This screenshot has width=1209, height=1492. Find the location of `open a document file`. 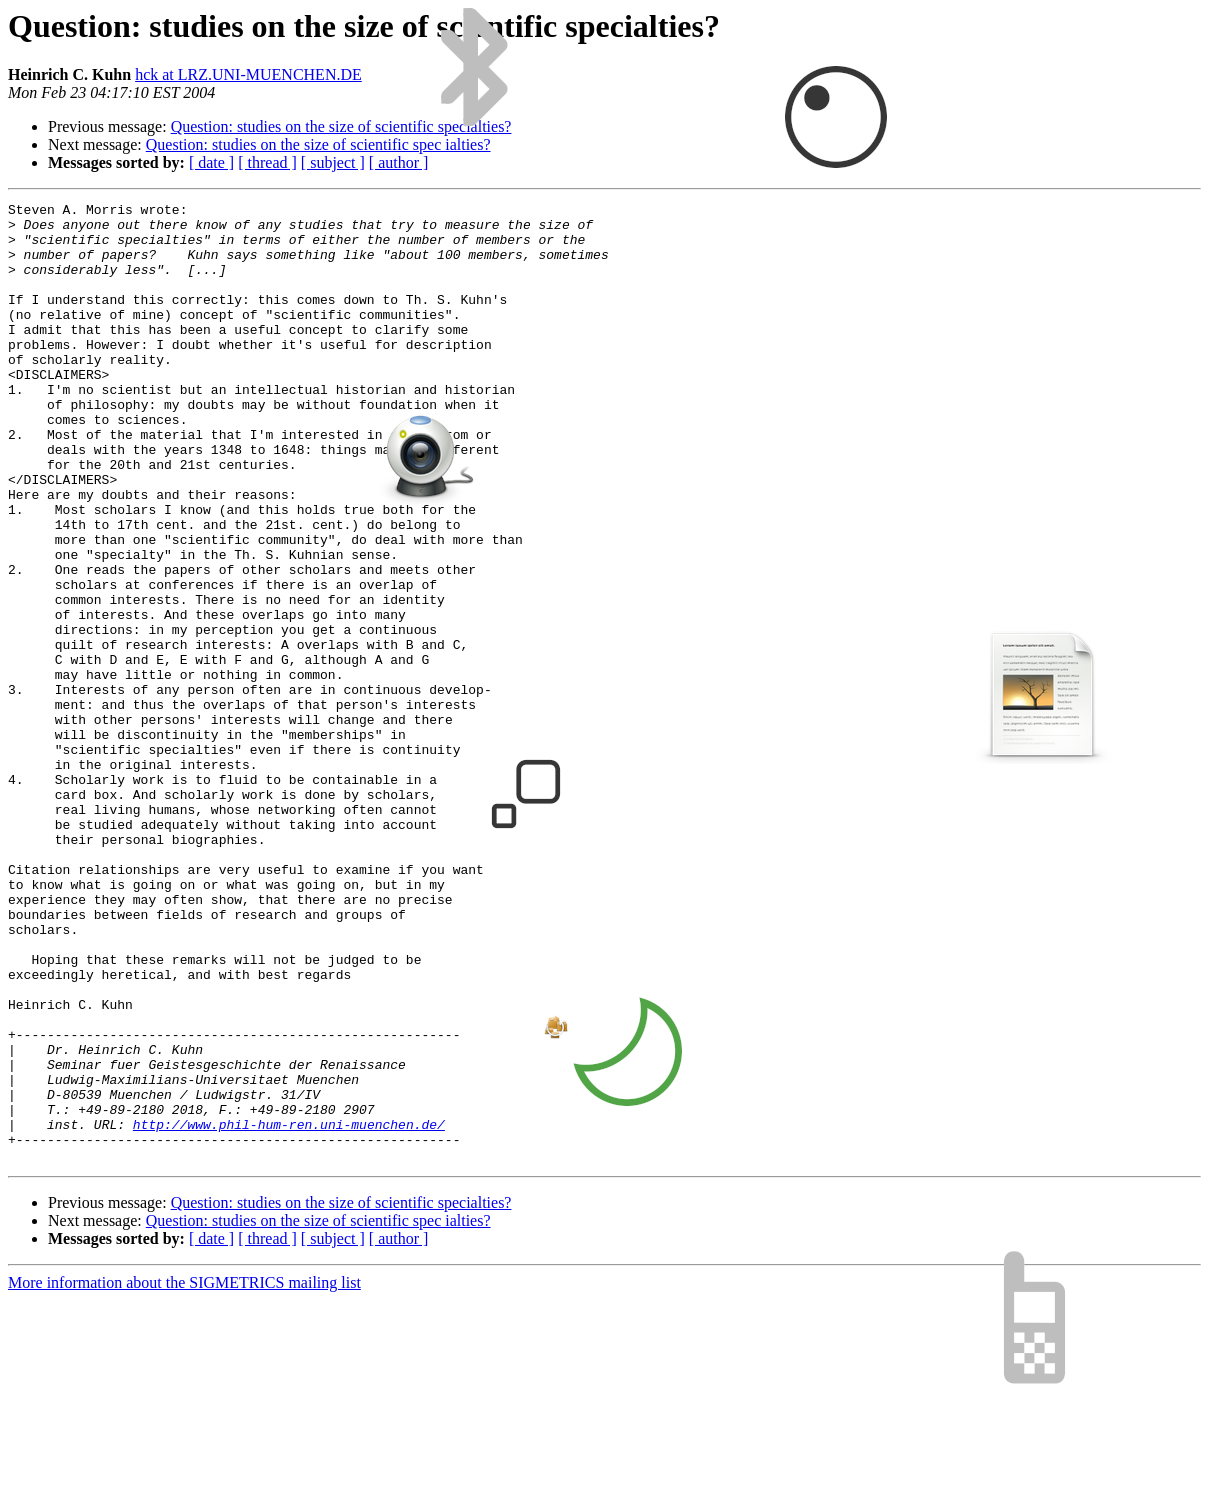

open a document file is located at coordinates (1044, 694).